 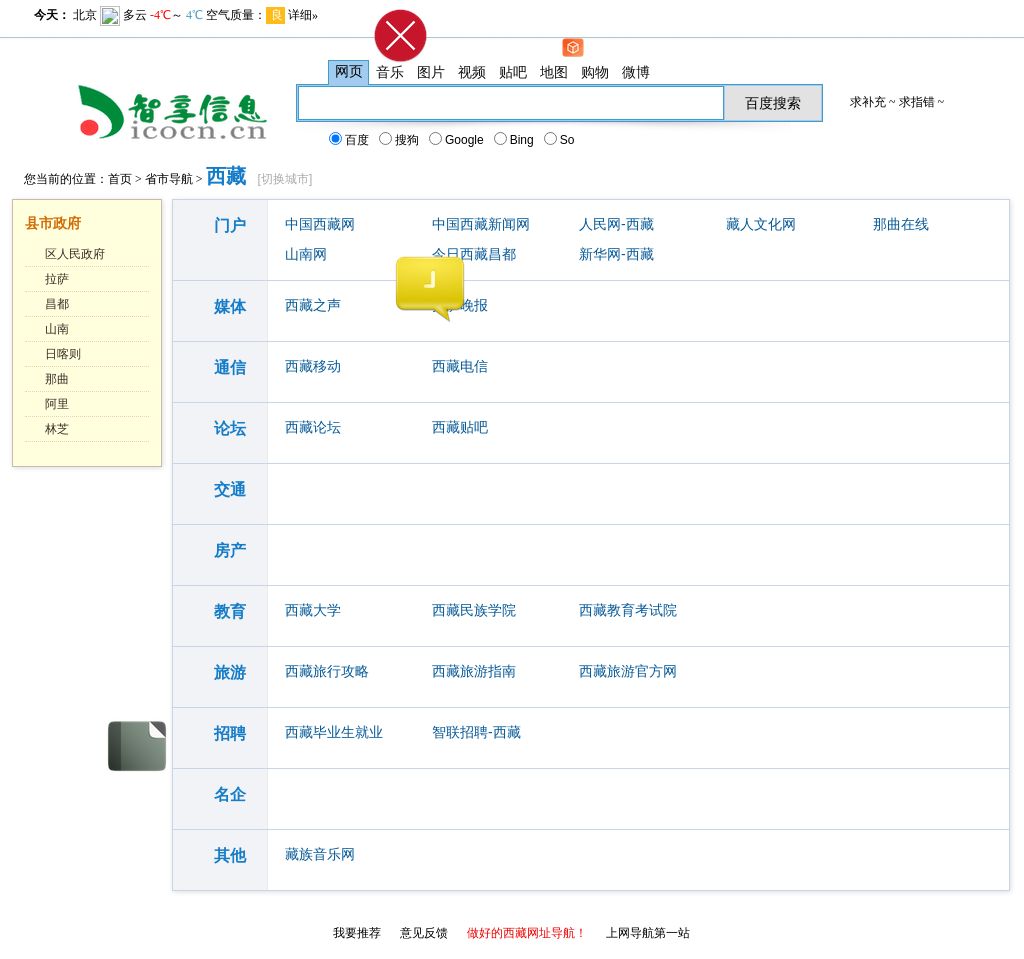 What do you see at coordinates (137, 744) in the screenshot?
I see `change desktop wallpaper` at bounding box center [137, 744].